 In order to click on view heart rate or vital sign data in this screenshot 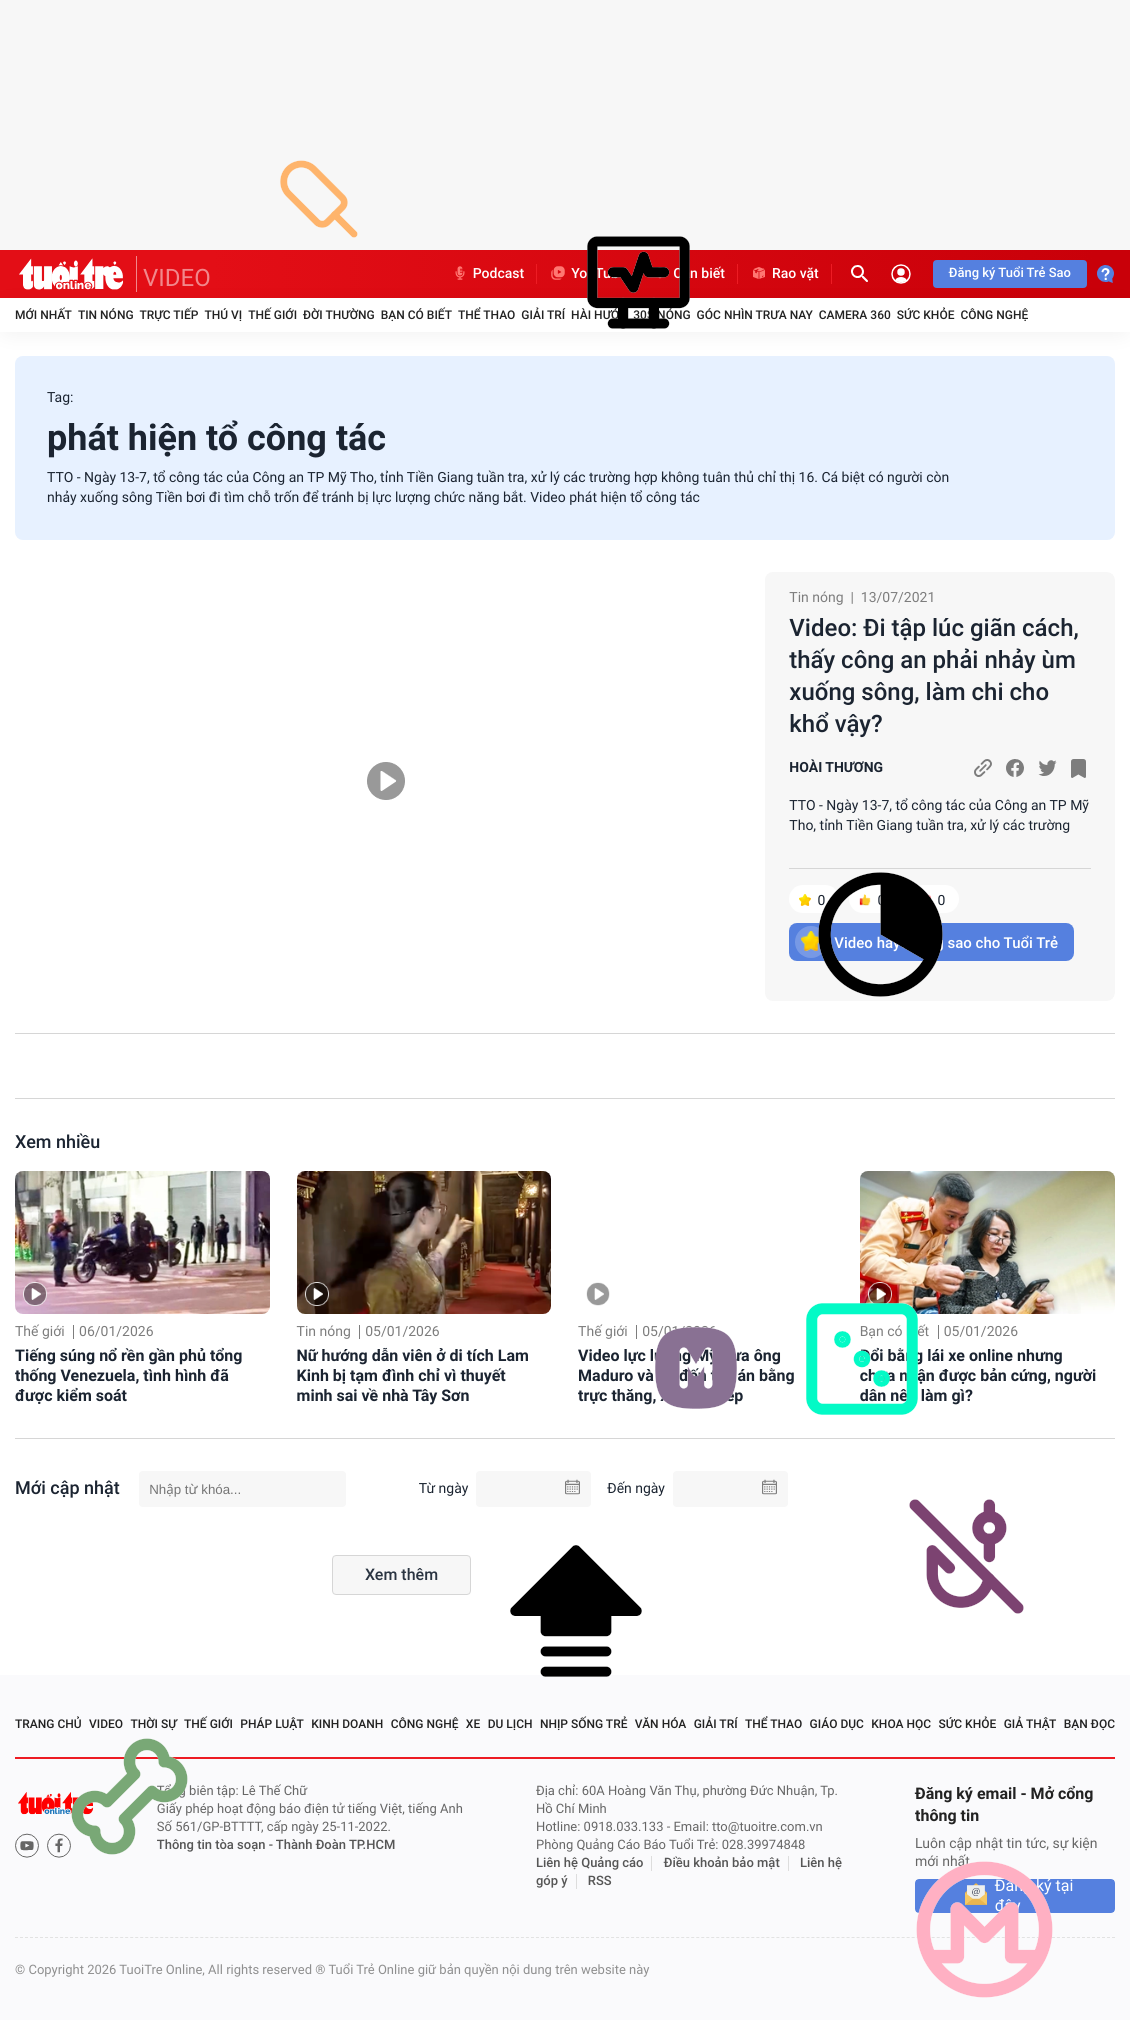, I will do `click(638, 282)`.